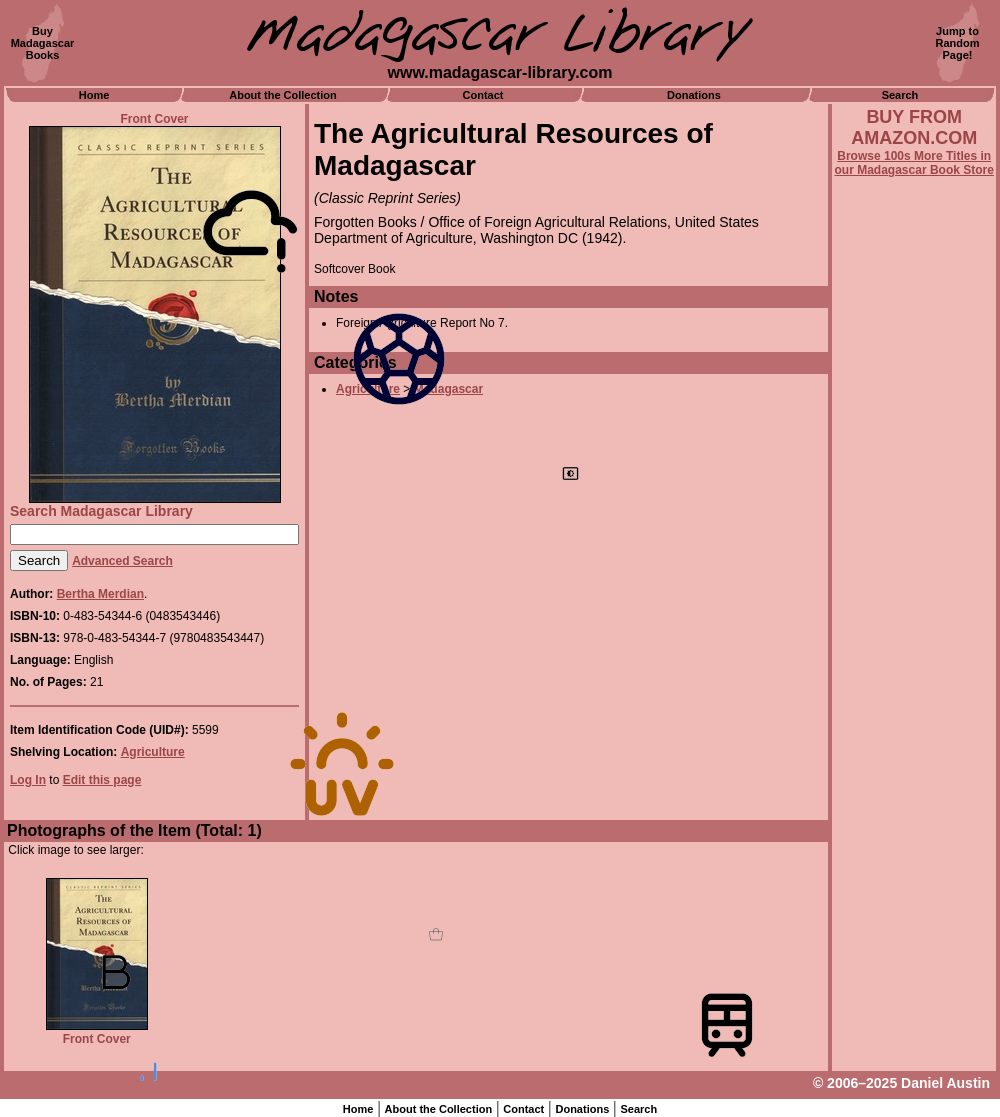 The image size is (1000, 1117). Describe the element at coordinates (399, 359) in the screenshot. I see `access soccer or football content` at that location.